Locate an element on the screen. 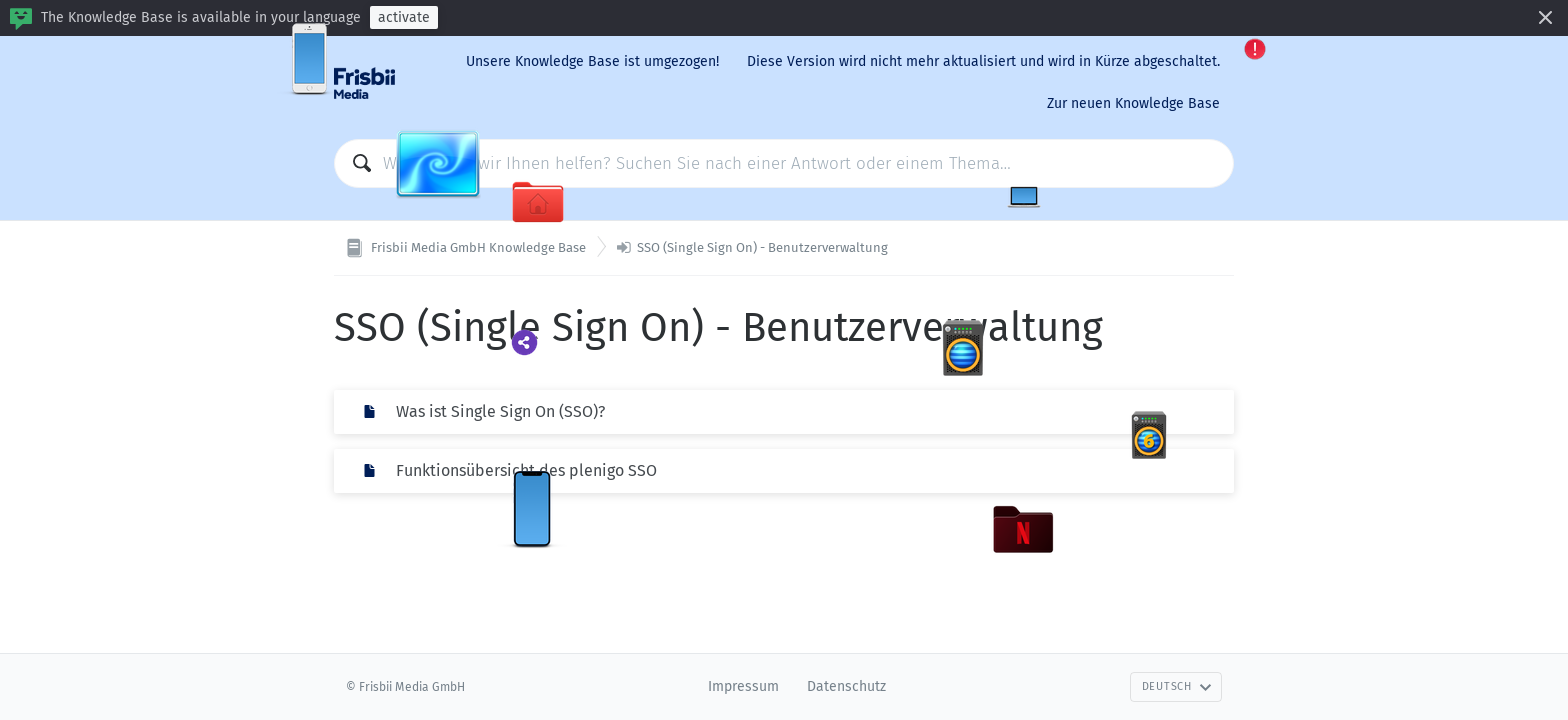 This screenshot has height=720, width=1568. iPhone SE device connected to your system is located at coordinates (309, 59).